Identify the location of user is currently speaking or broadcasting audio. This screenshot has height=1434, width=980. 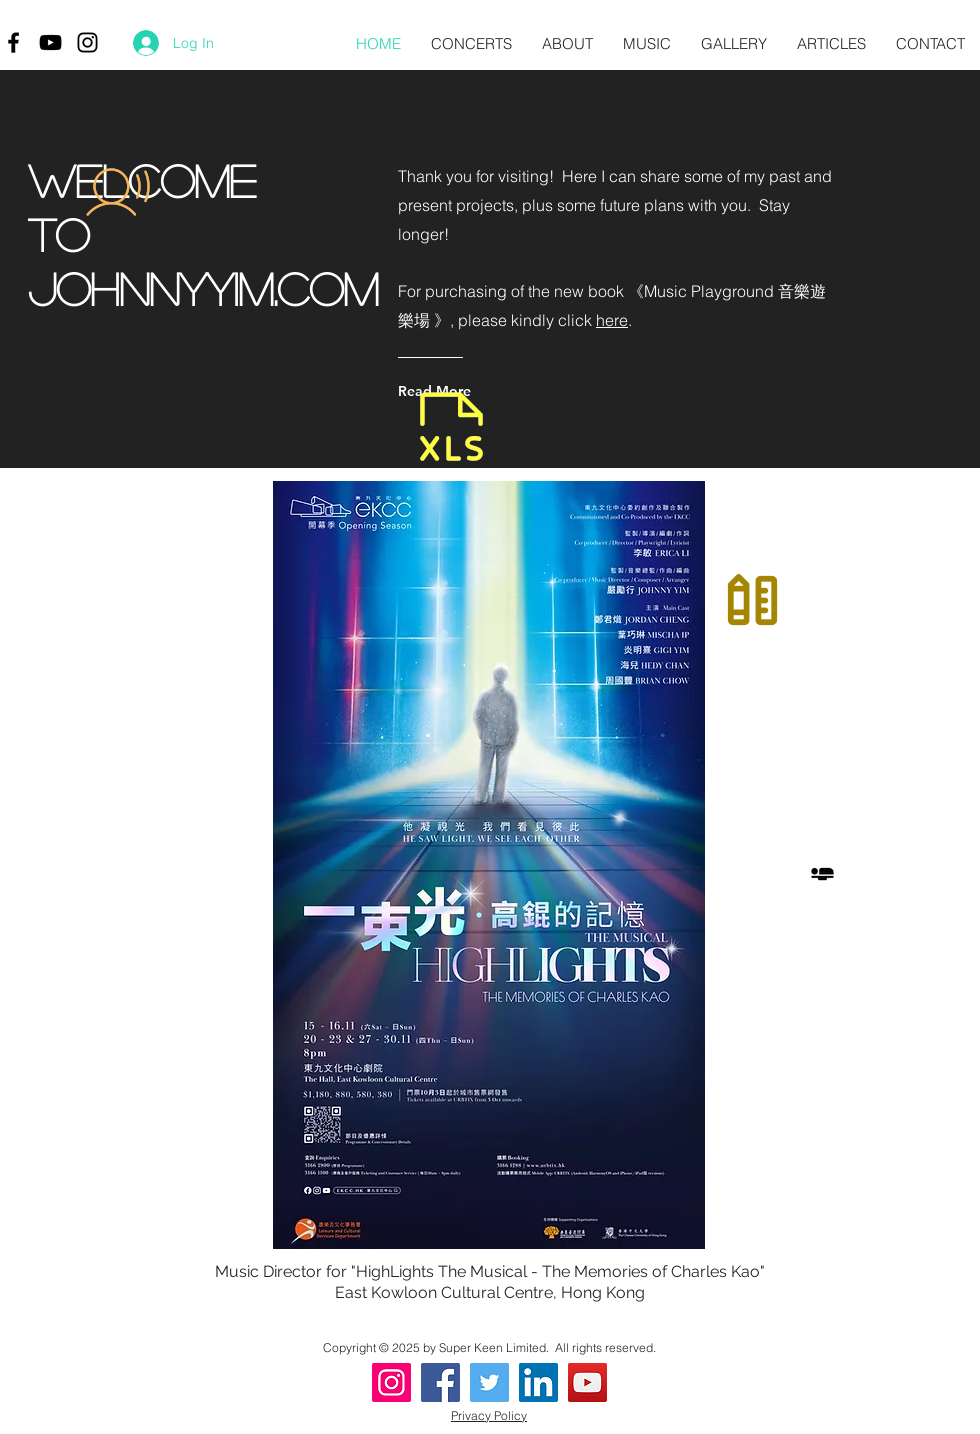
(117, 192).